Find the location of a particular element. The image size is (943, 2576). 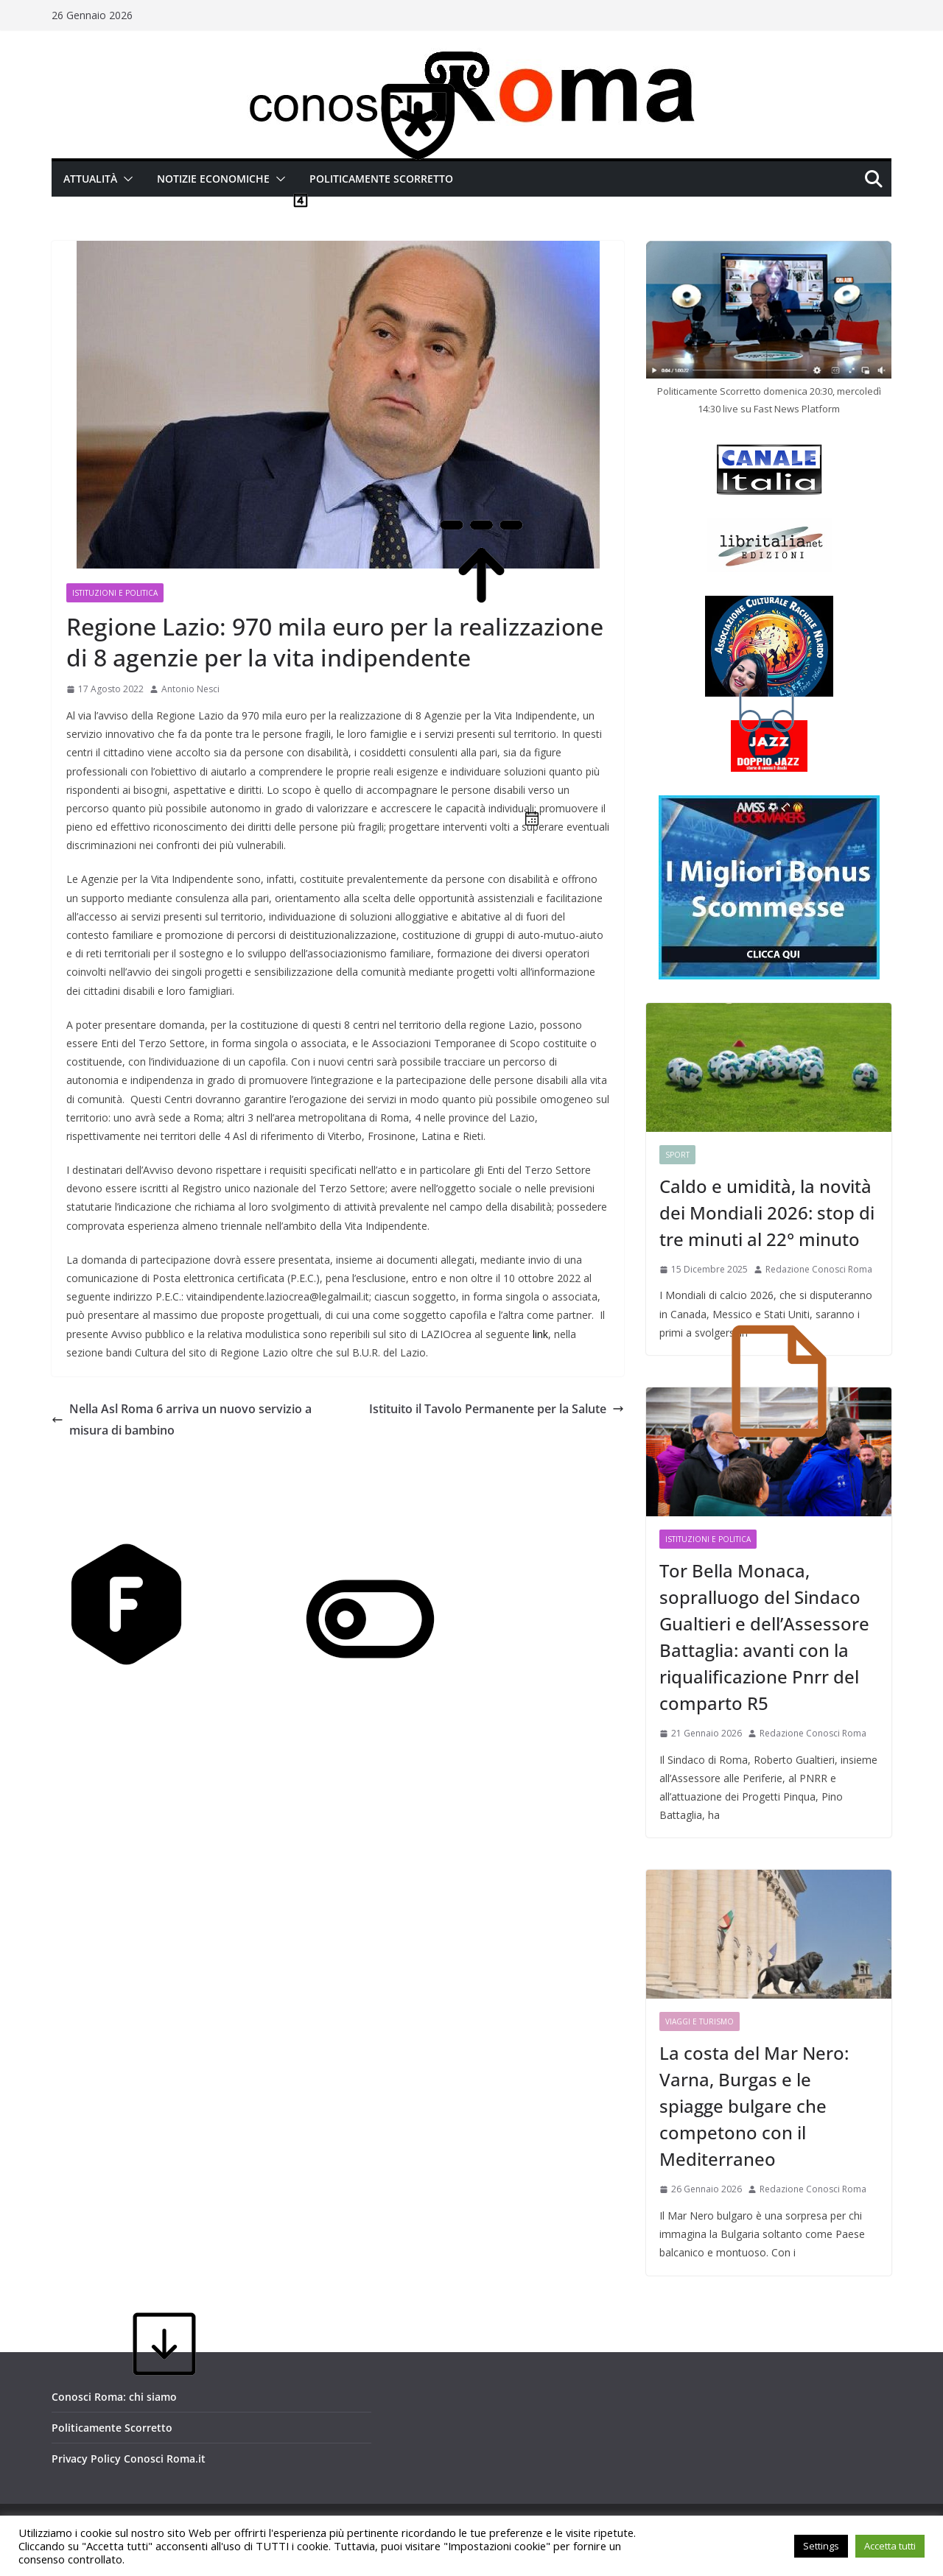

view or open a file is located at coordinates (779, 1381).